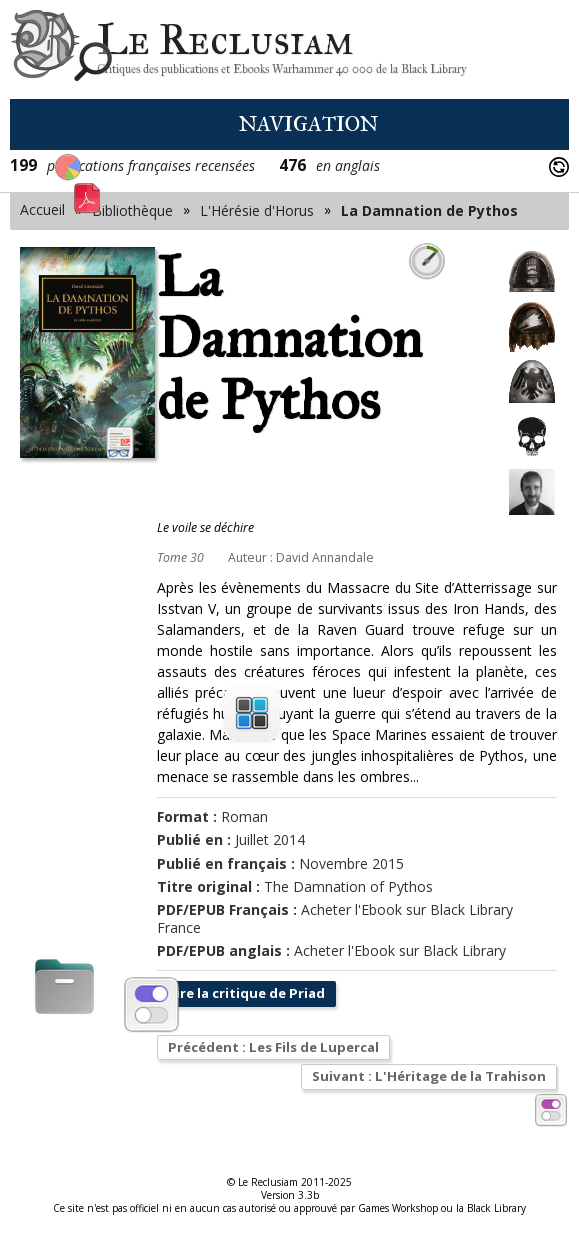 The width and height of the screenshot is (579, 1238). I want to click on open the lightsoff puzzle game, so click(252, 713).